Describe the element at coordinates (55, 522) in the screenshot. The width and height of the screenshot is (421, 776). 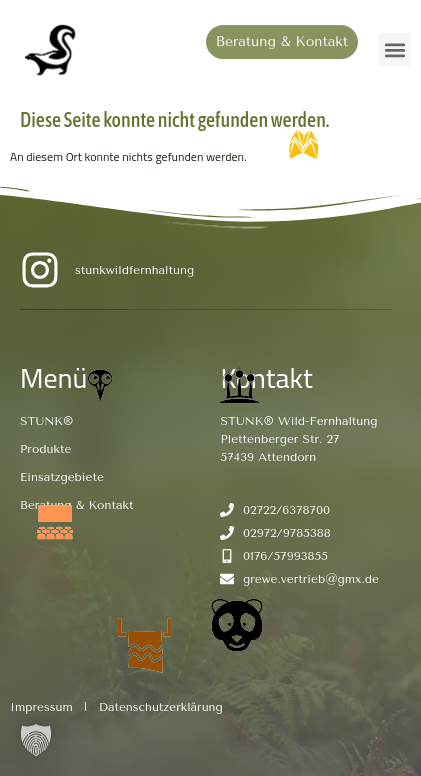
I see `access theater or cinema listings` at that location.